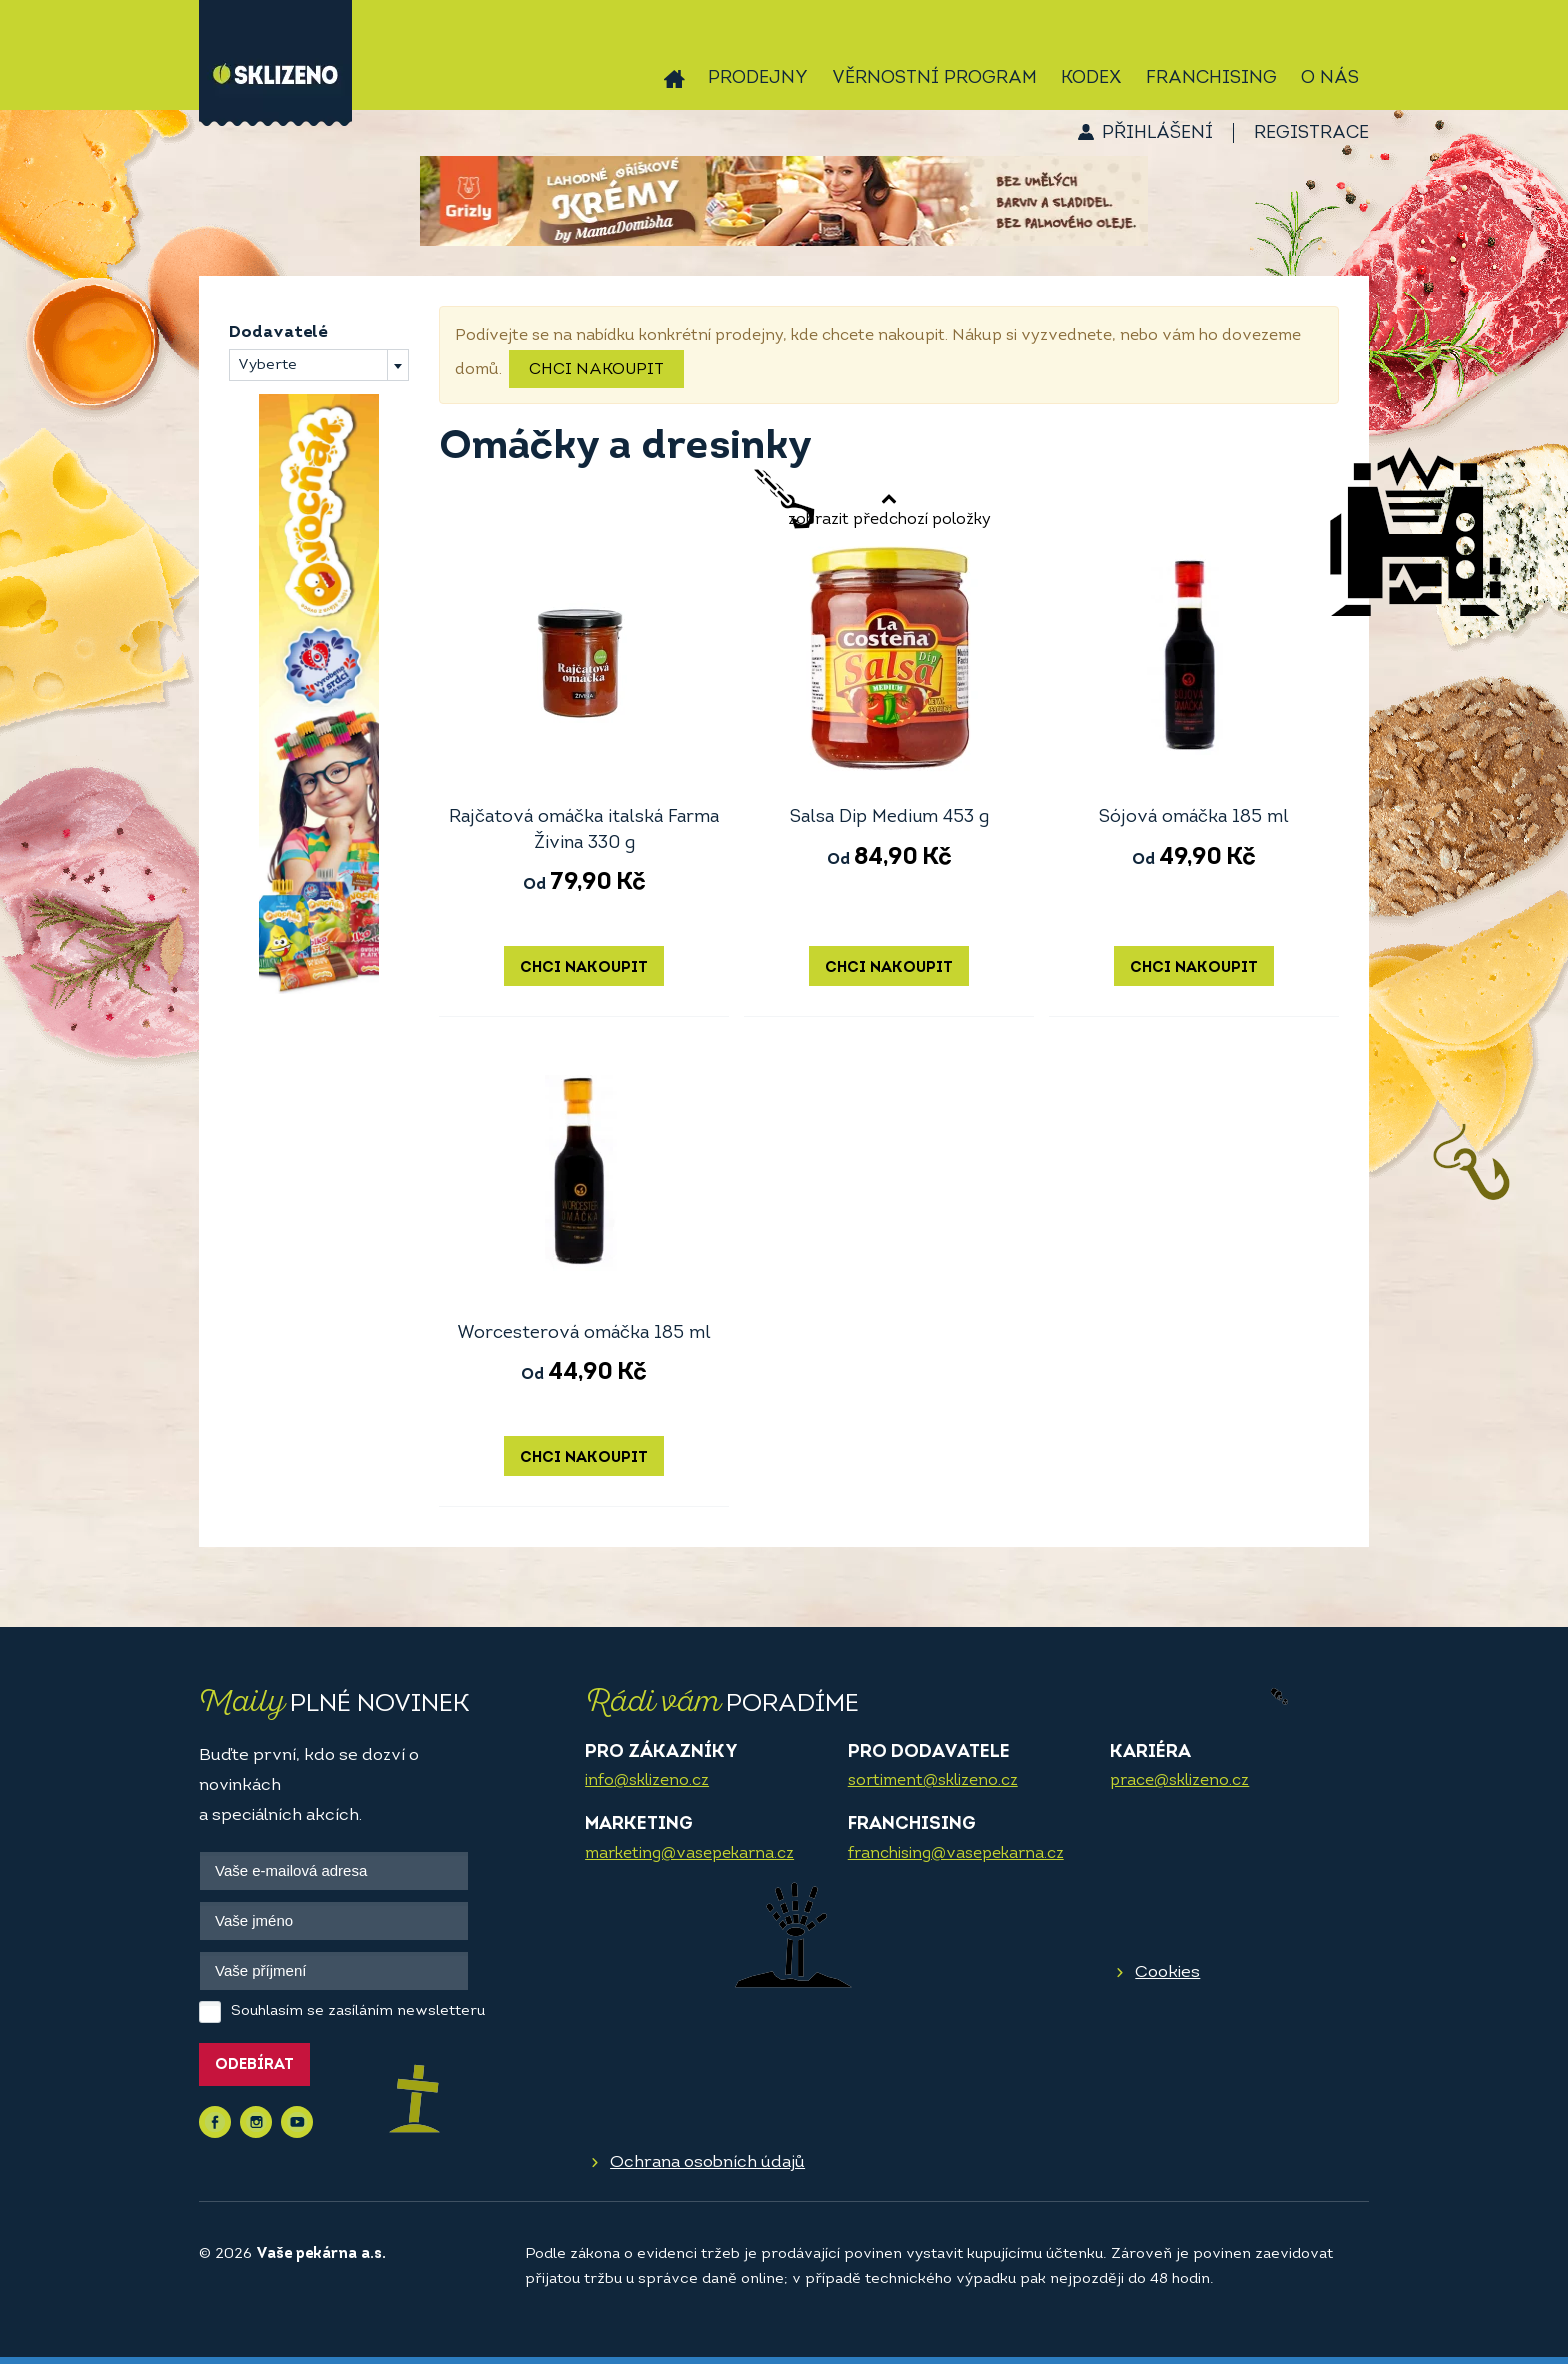 The image size is (1568, 2364). What do you see at coordinates (1415, 531) in the screenshot?
I see `access power generator controls` at bounding box center [1415, 531].